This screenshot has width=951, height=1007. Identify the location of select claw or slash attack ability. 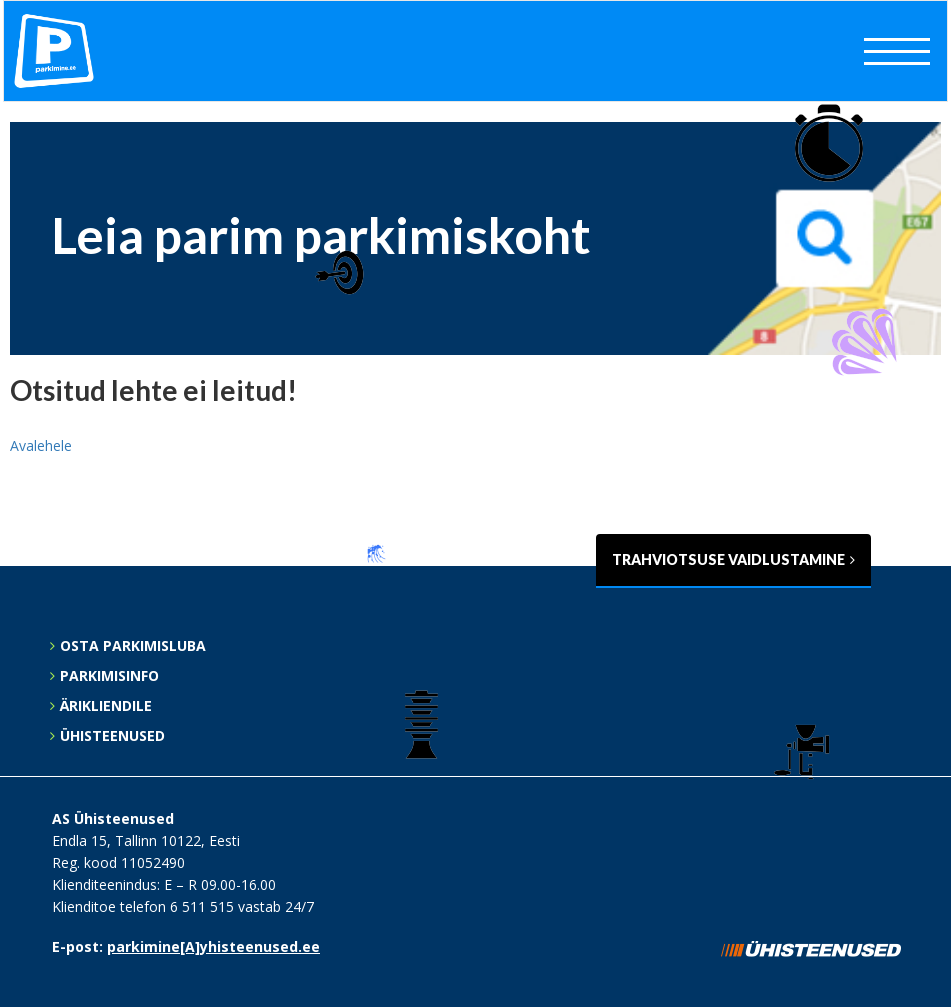
(865, 342).